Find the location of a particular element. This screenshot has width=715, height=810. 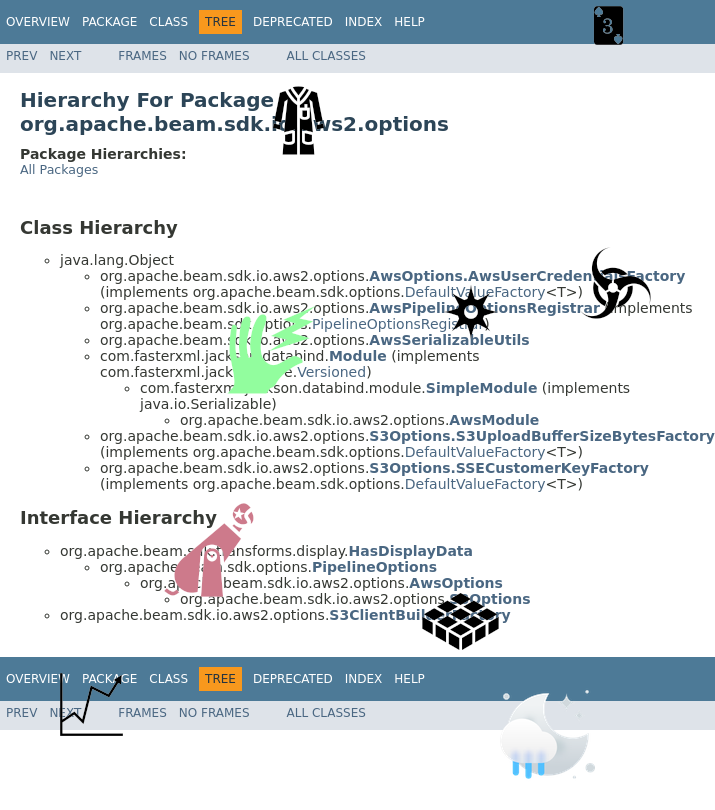

view analytics or statistics is located at coordinates (91, 704).